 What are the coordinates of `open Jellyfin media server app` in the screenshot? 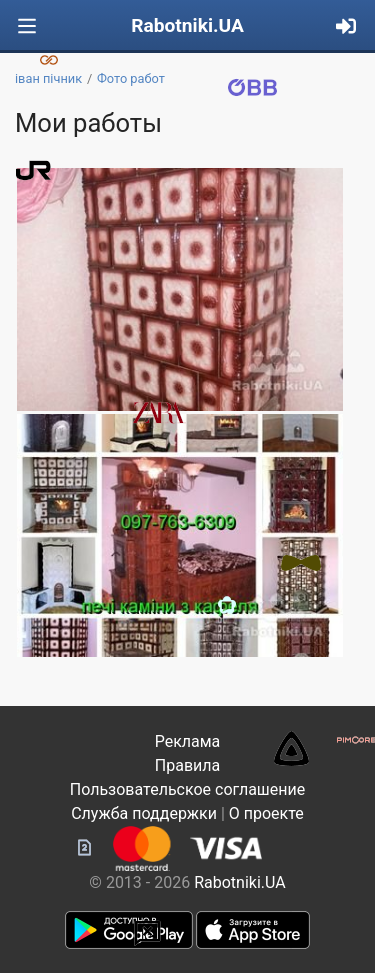 It's located at (291, 748).